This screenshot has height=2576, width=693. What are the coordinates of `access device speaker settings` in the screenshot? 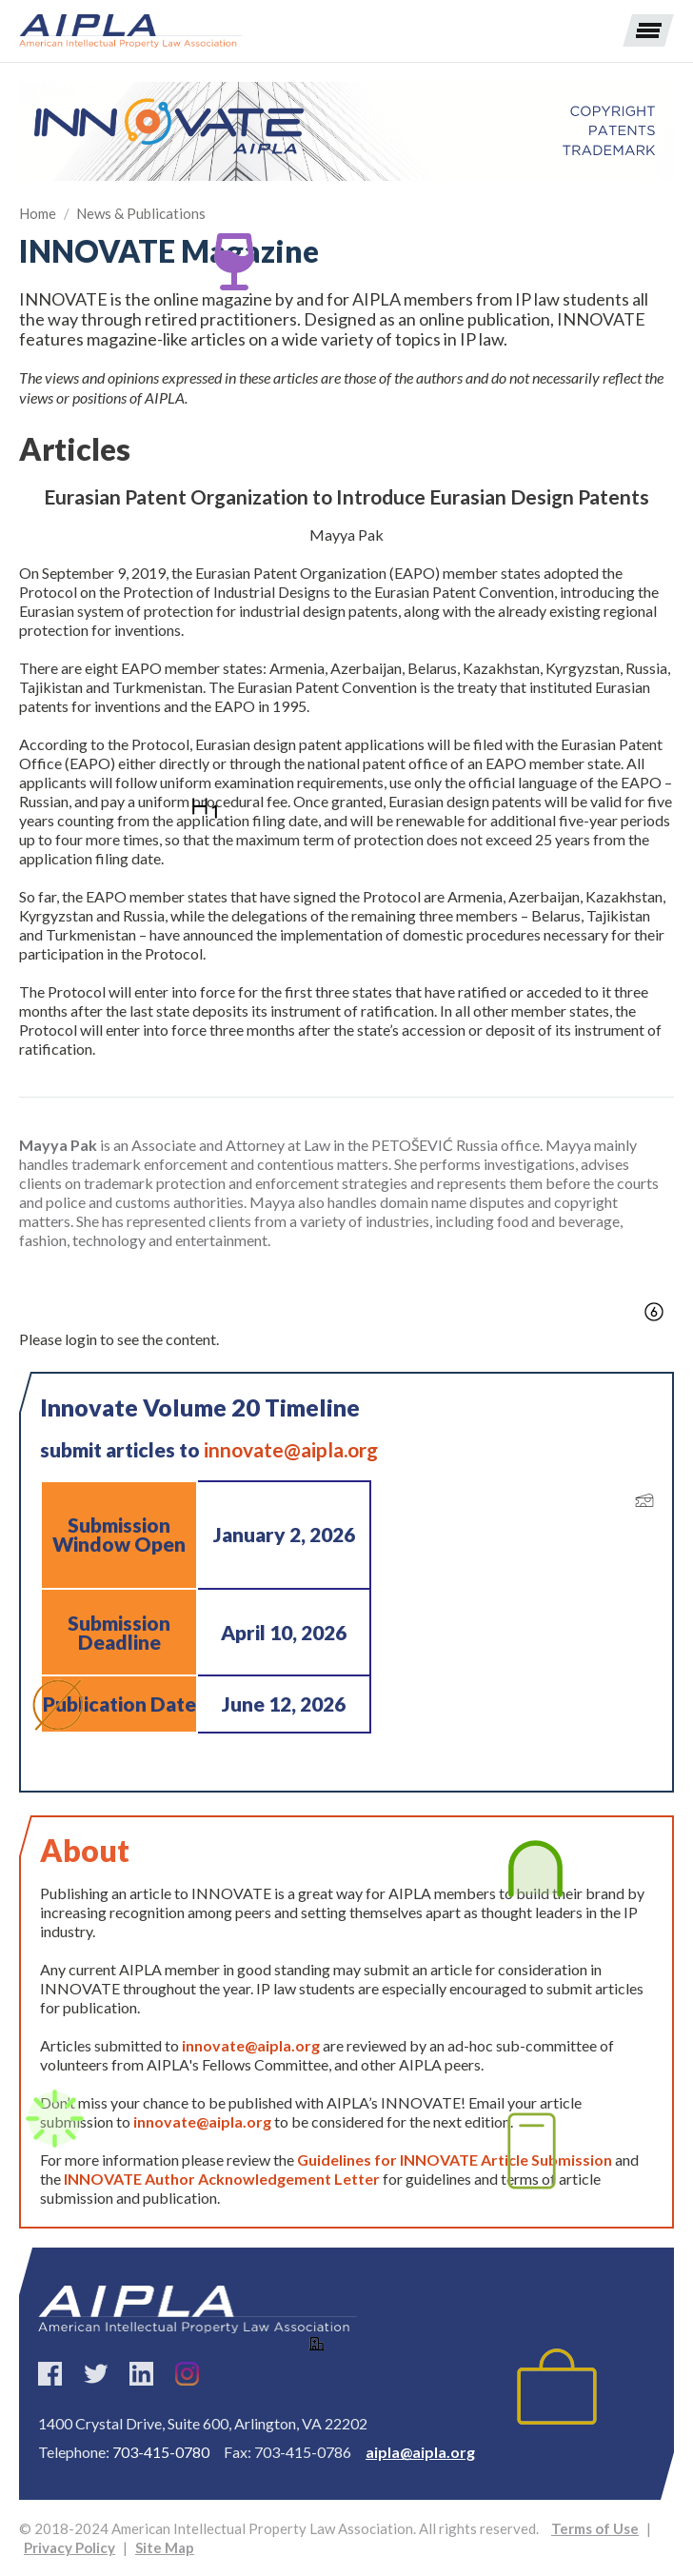 It's located at (531, 2150).